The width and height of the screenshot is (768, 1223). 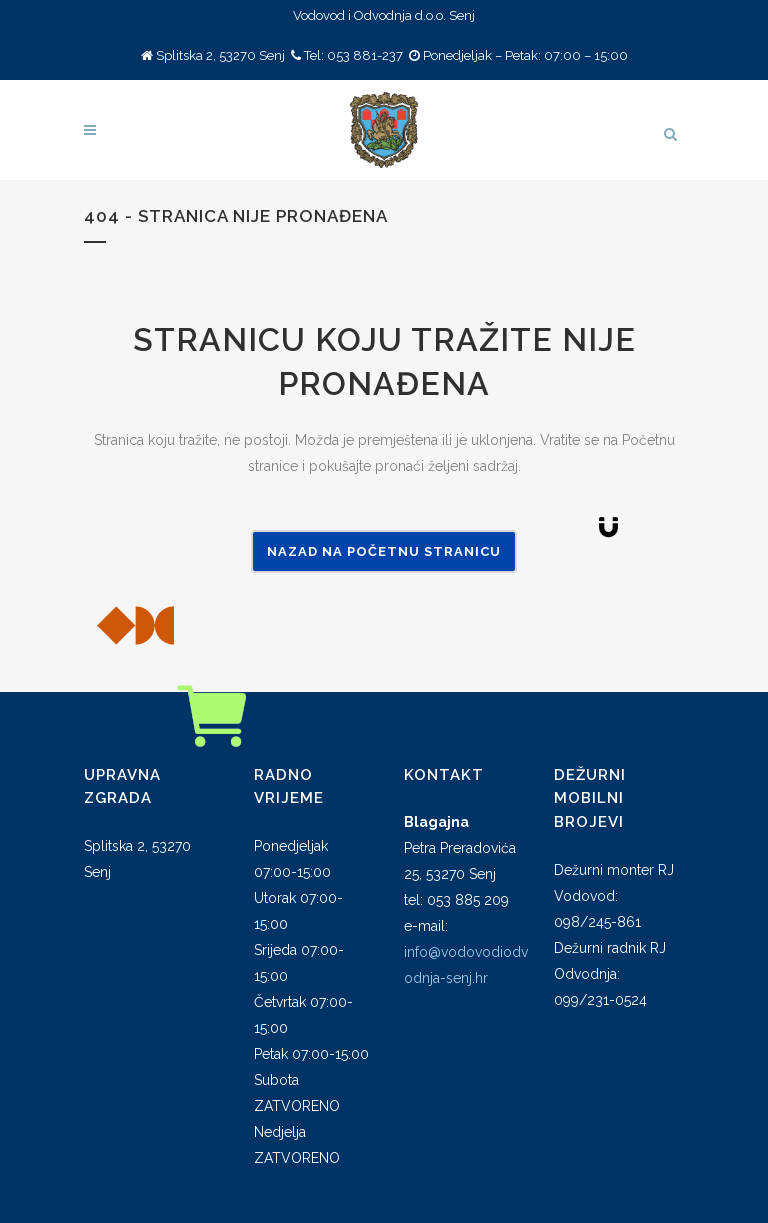 I want to click on attract or pull related items together, so click(x=608, y=526).